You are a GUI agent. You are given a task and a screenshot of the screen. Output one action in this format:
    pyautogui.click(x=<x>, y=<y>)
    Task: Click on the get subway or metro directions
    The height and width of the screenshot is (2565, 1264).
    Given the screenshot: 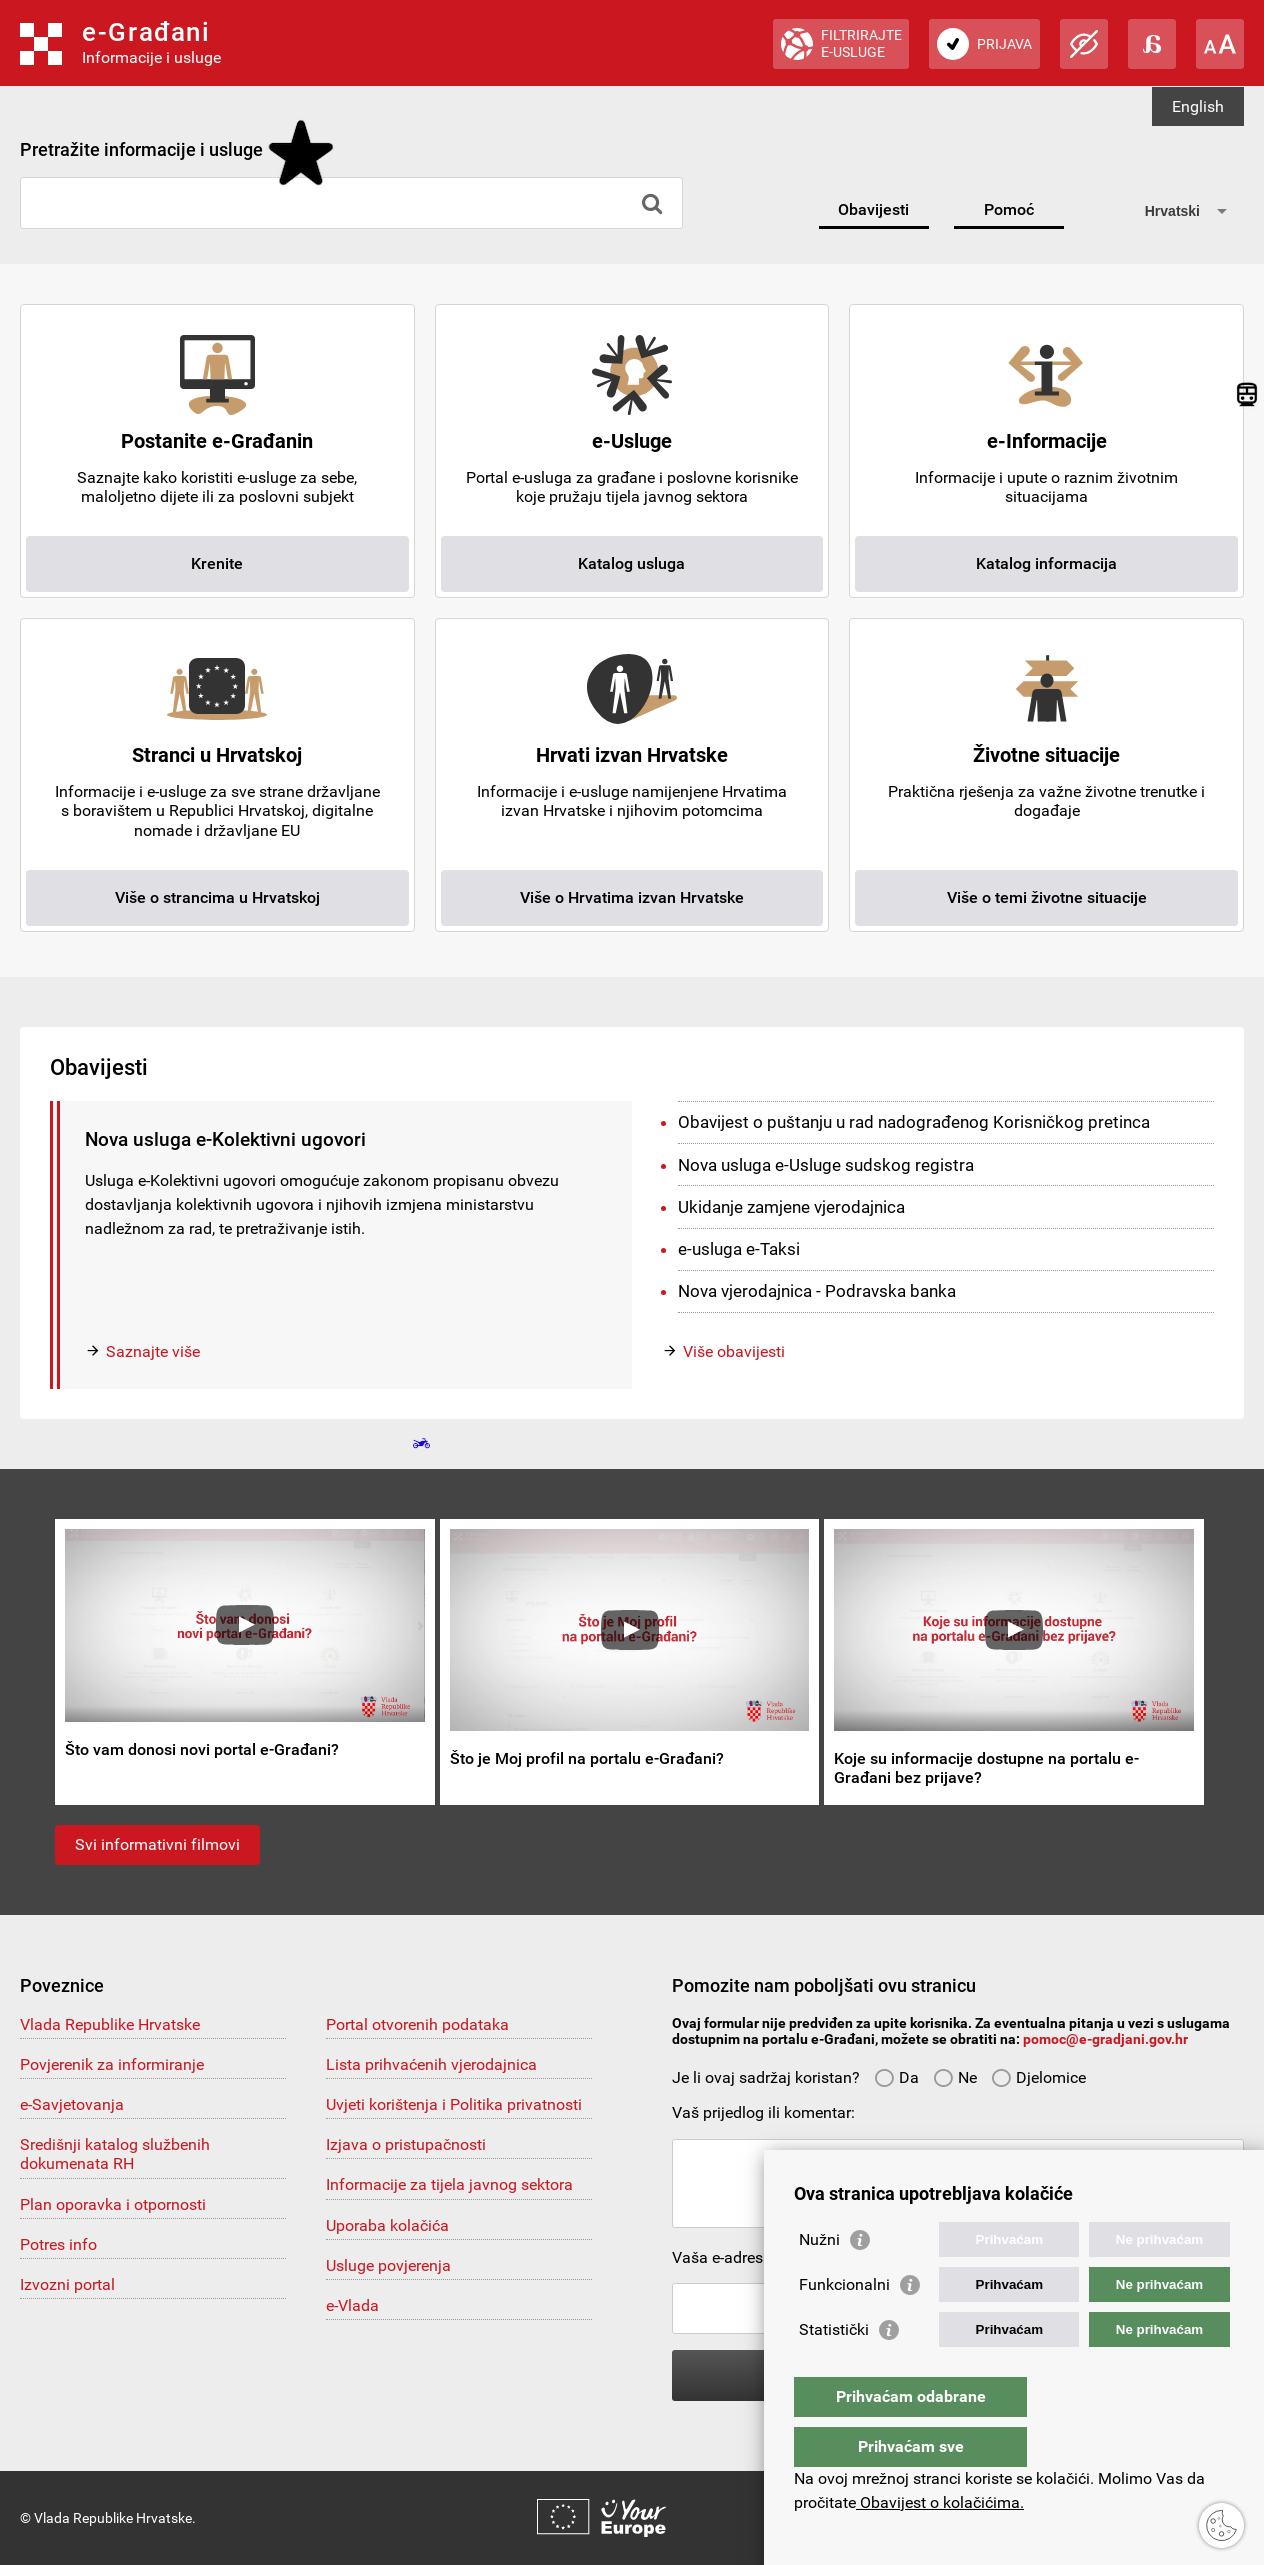 What is the action you would take?
    pyautogui.click(x=1247, y=395)
    